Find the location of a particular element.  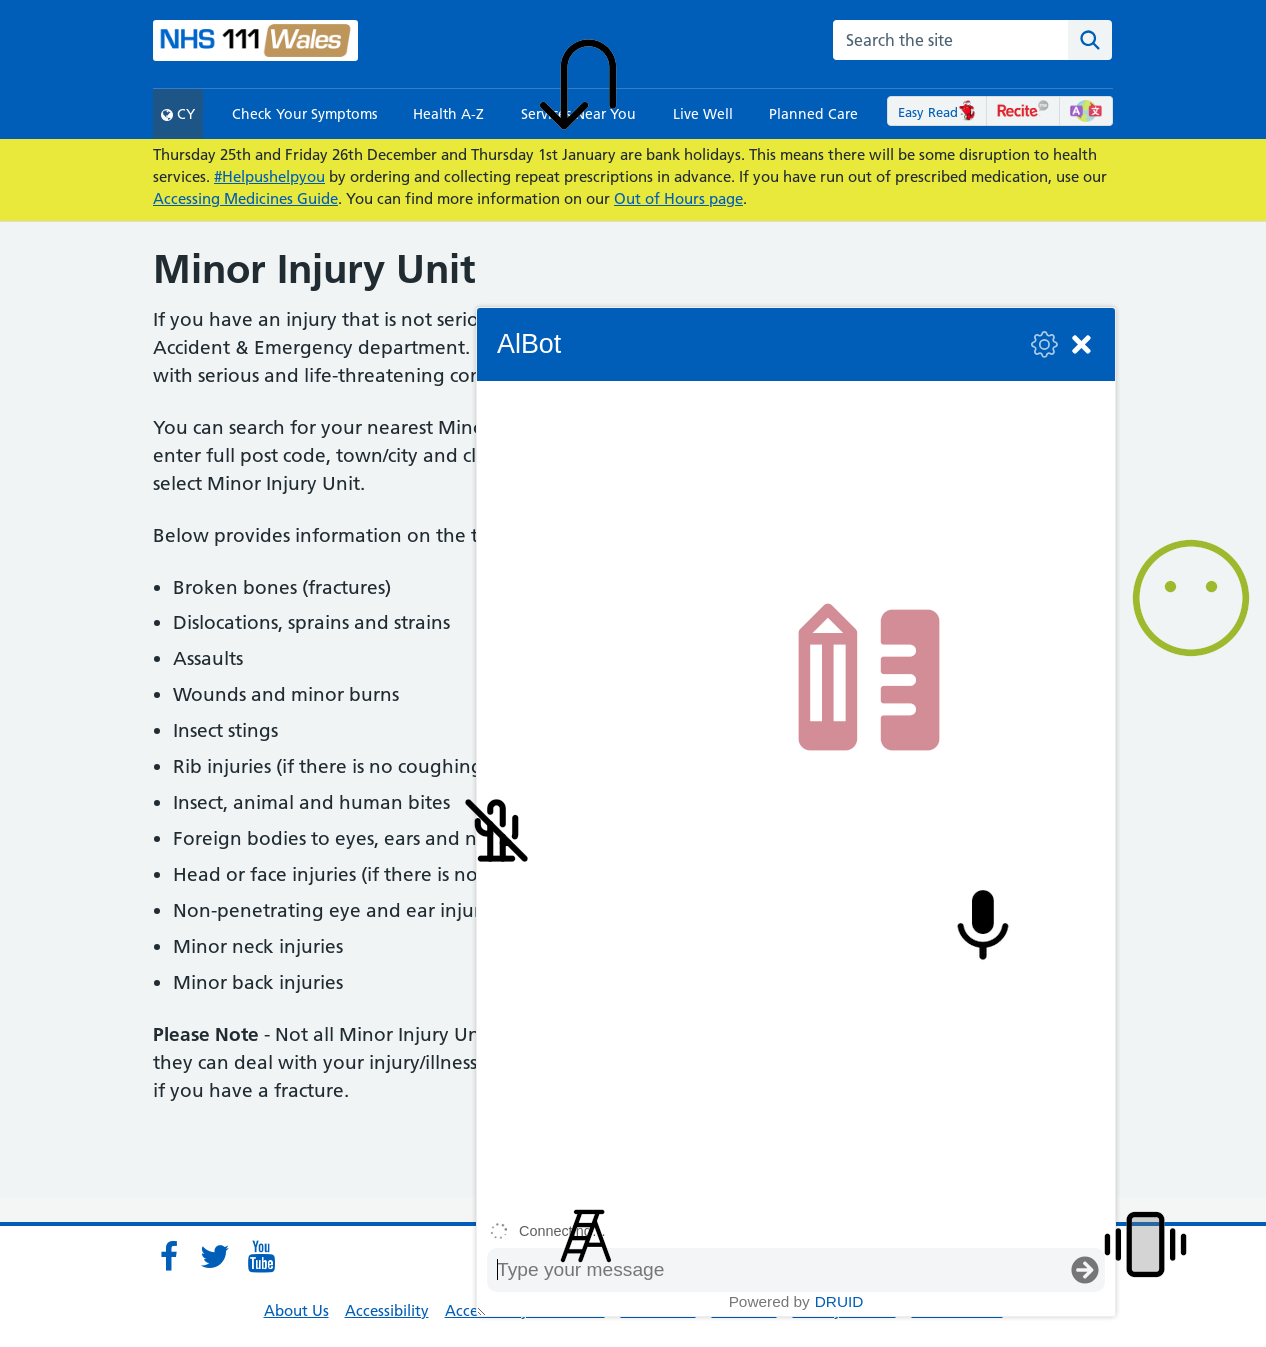

toggle vibration mode on your device is located at coordinates (1145, 1244).